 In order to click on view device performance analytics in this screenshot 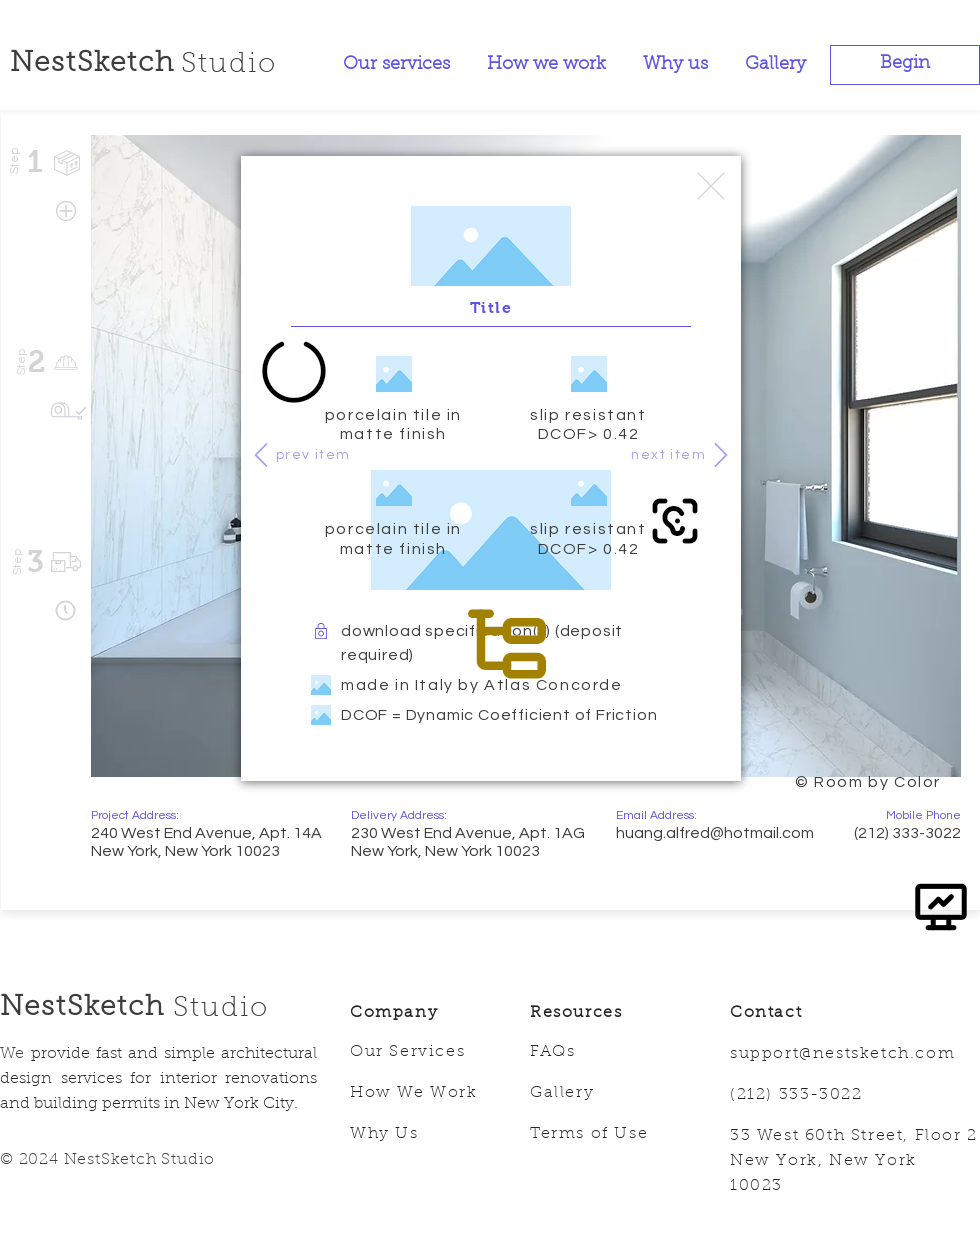, I will do `click(941, 907)`.